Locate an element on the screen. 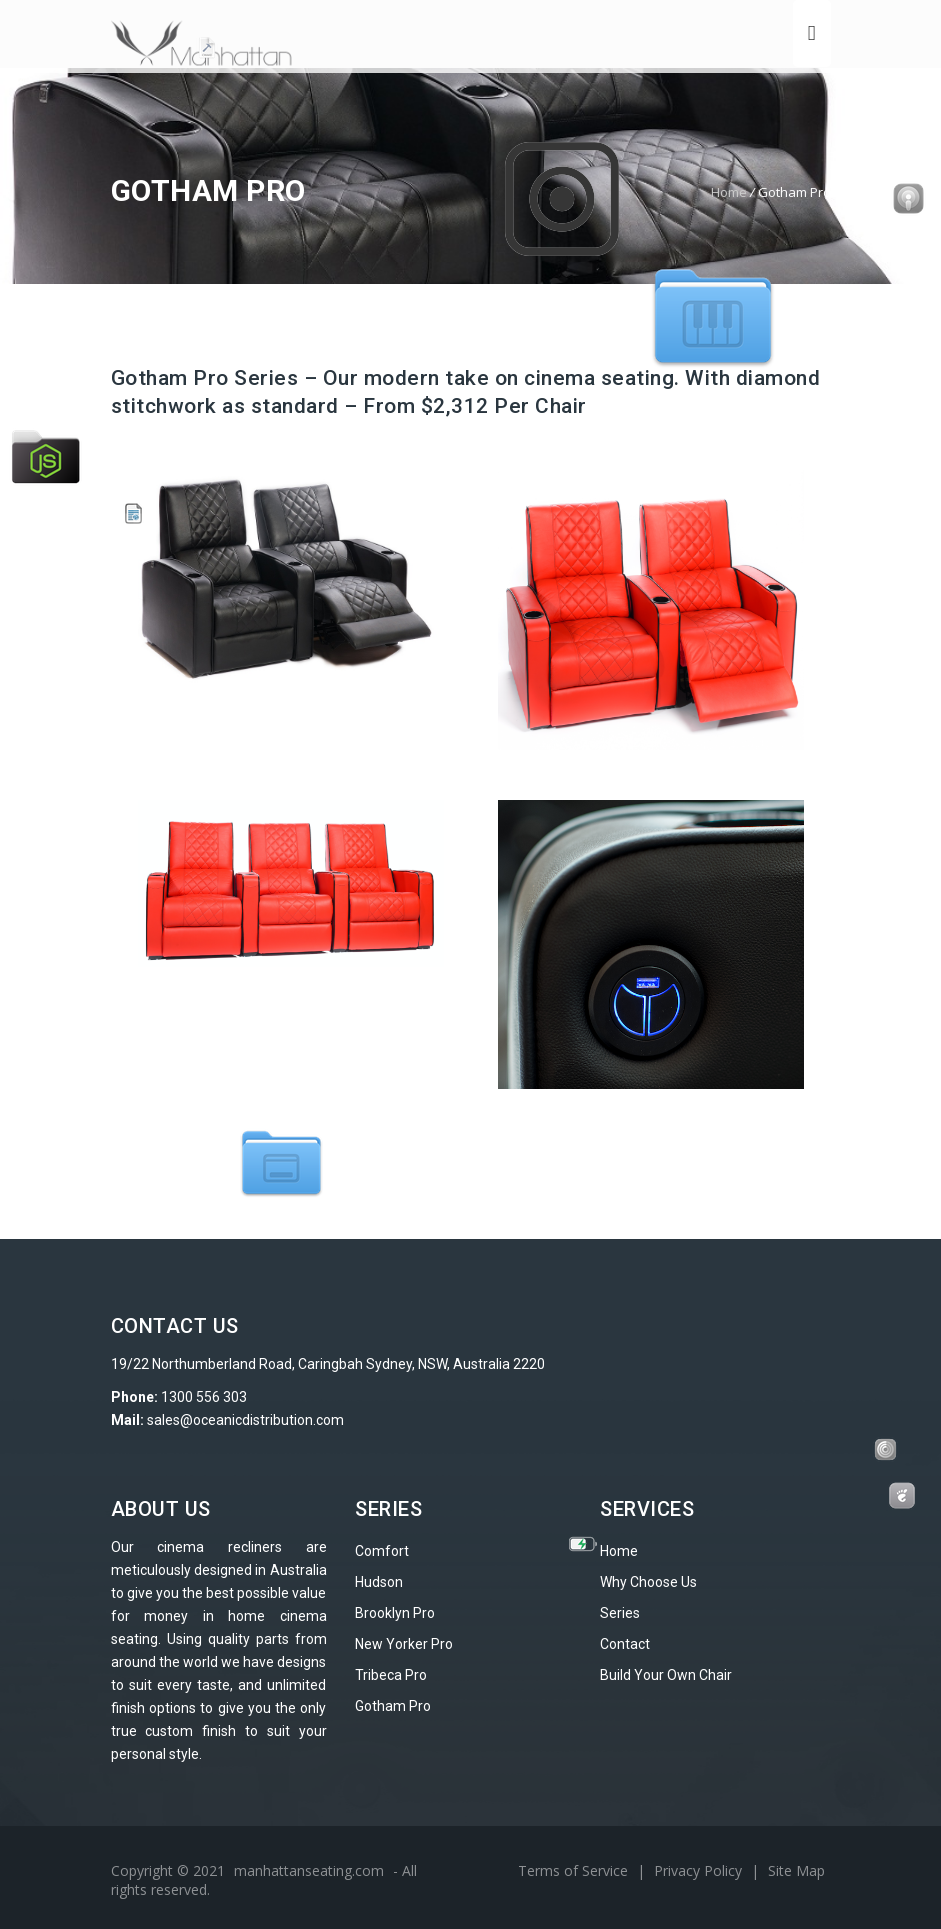 This screenshot has width=941, height=1929. open desktop folder is located at coordinates (281, 1162).